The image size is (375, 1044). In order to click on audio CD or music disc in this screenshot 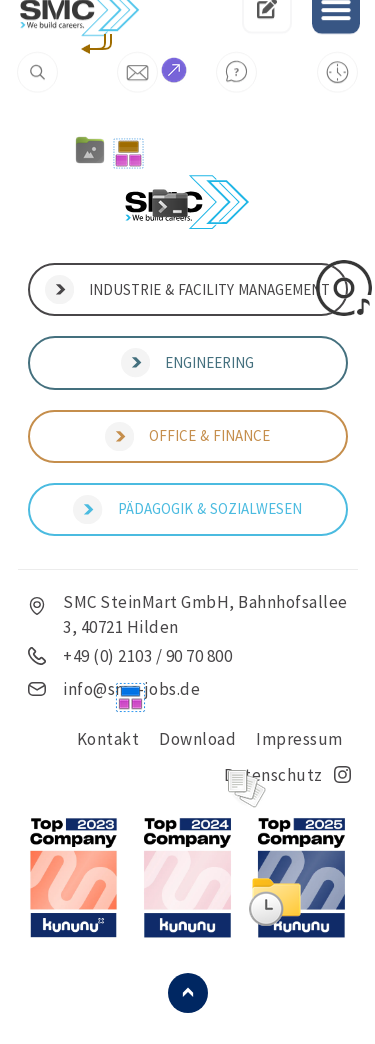, I will do `click(344, 288)`.